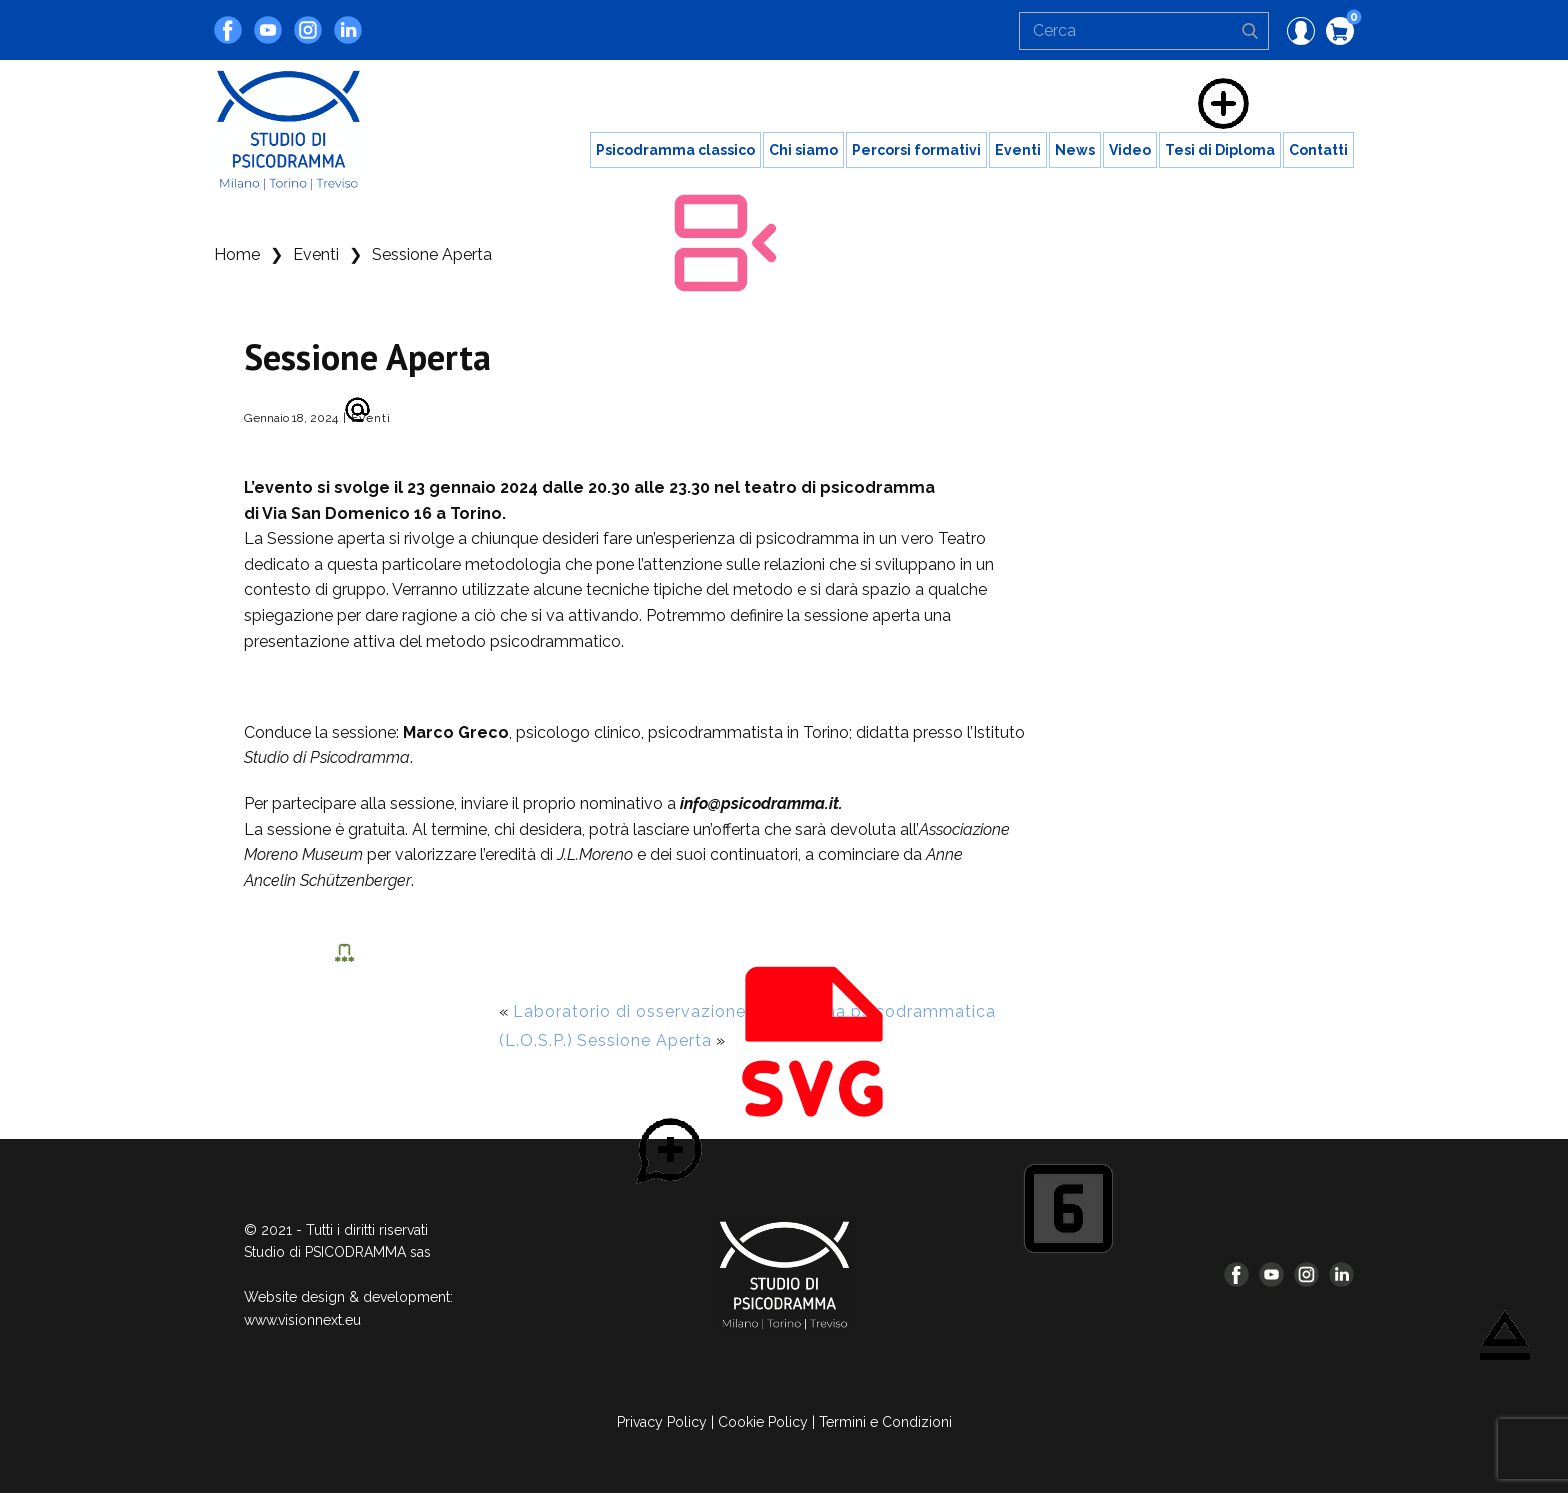  I want to click on enter password on mobile device, so click(344, 952).